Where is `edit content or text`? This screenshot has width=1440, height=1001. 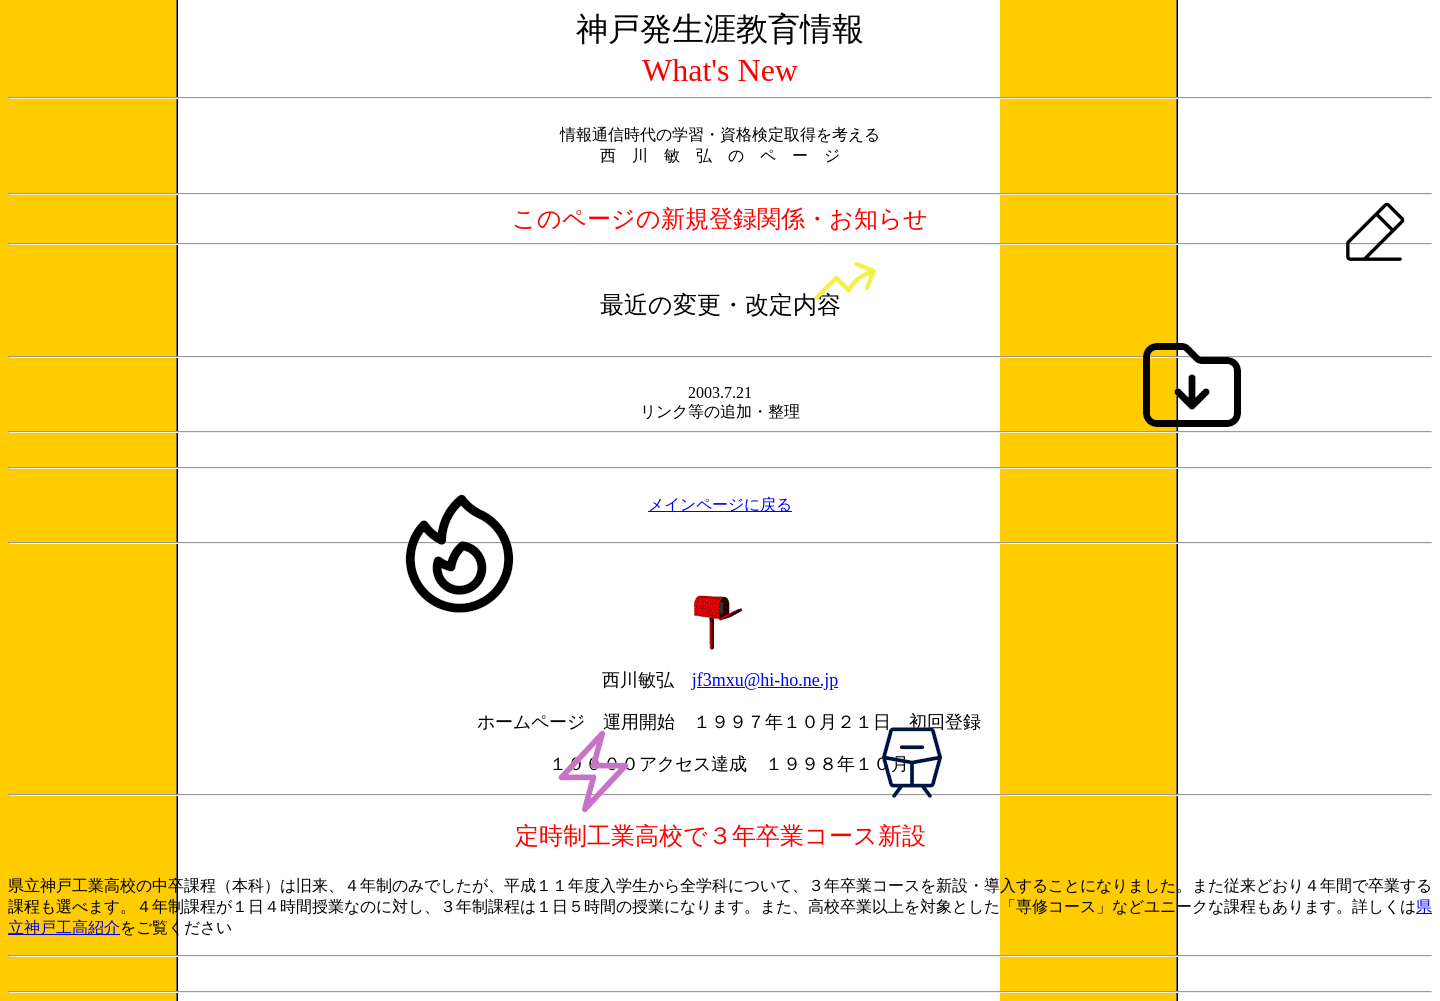 edit content or text is located at coordinates (1374, 233).